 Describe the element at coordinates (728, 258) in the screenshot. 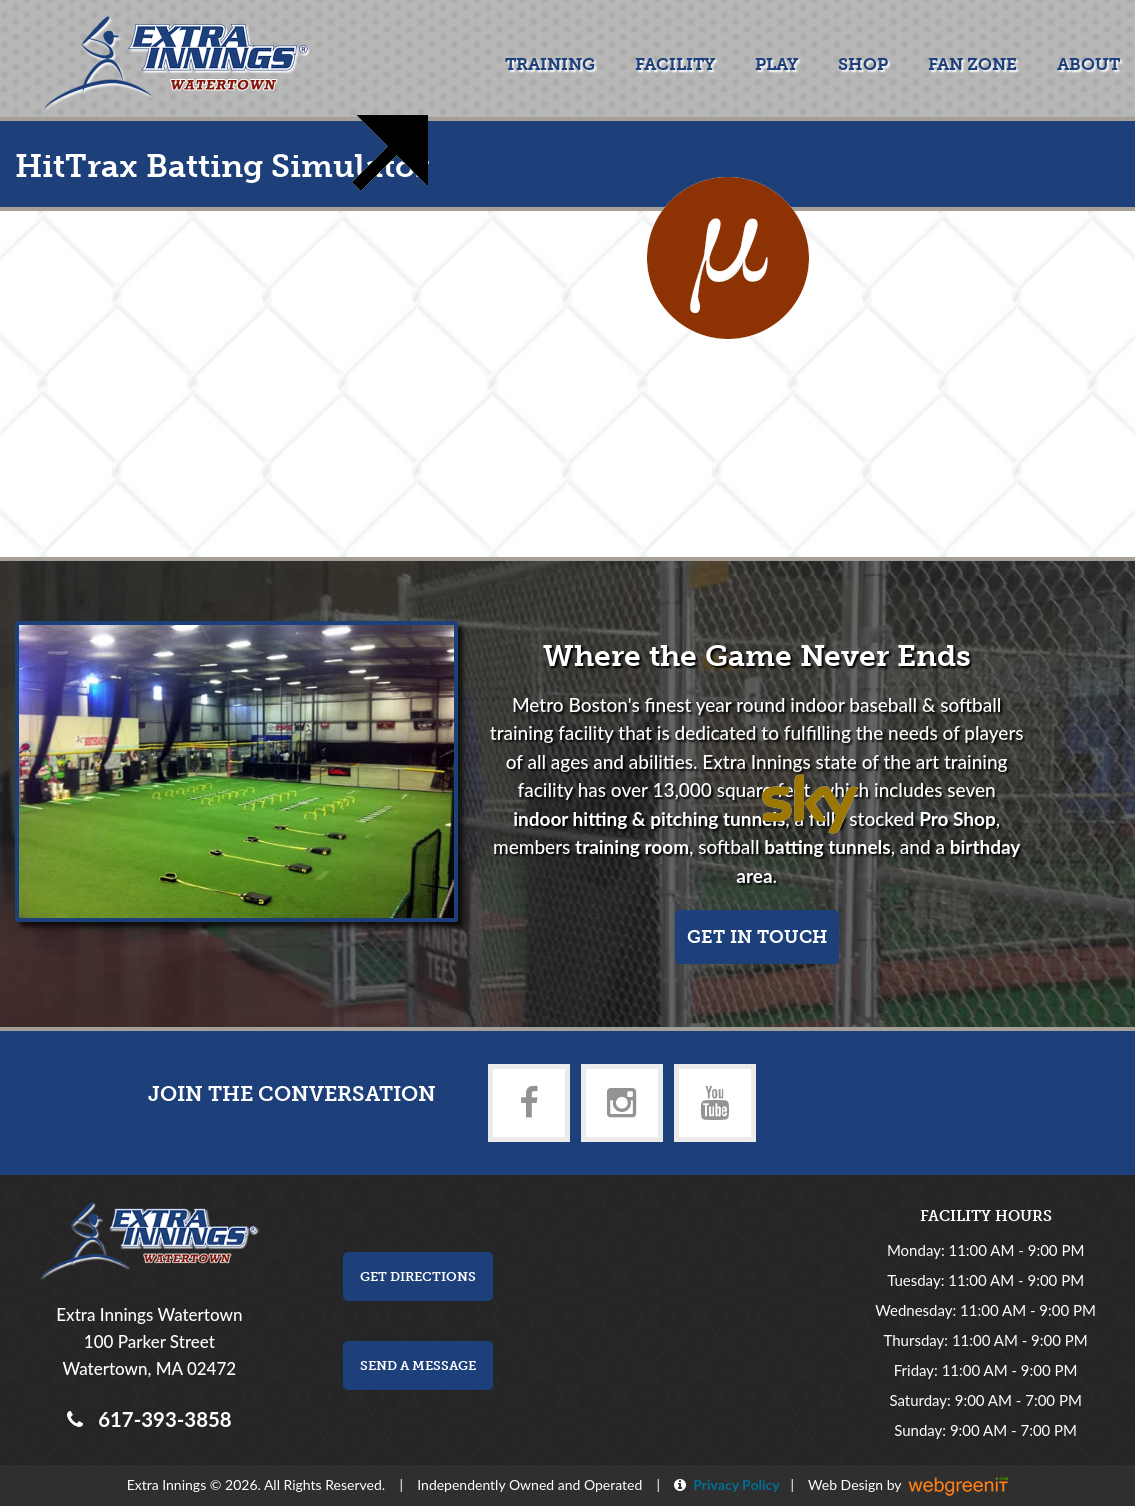

I see `open microeditor application` at that location.